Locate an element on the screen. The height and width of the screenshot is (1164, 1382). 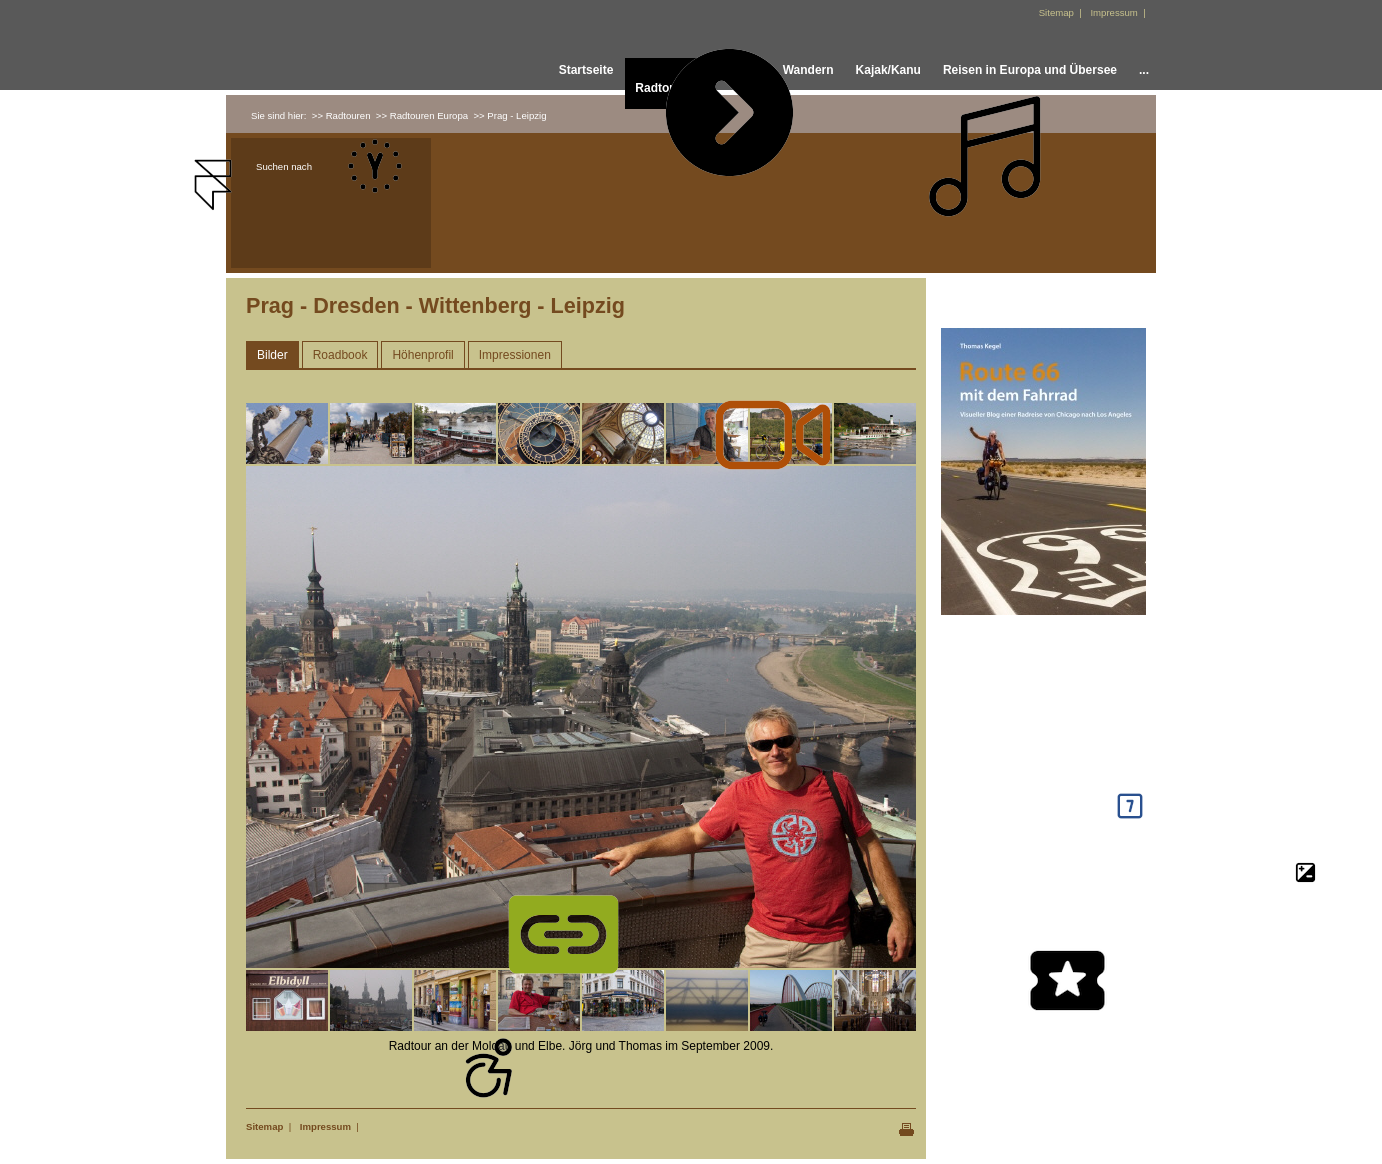
adjust photo exposure settings is located at coordinates (1305, 872).